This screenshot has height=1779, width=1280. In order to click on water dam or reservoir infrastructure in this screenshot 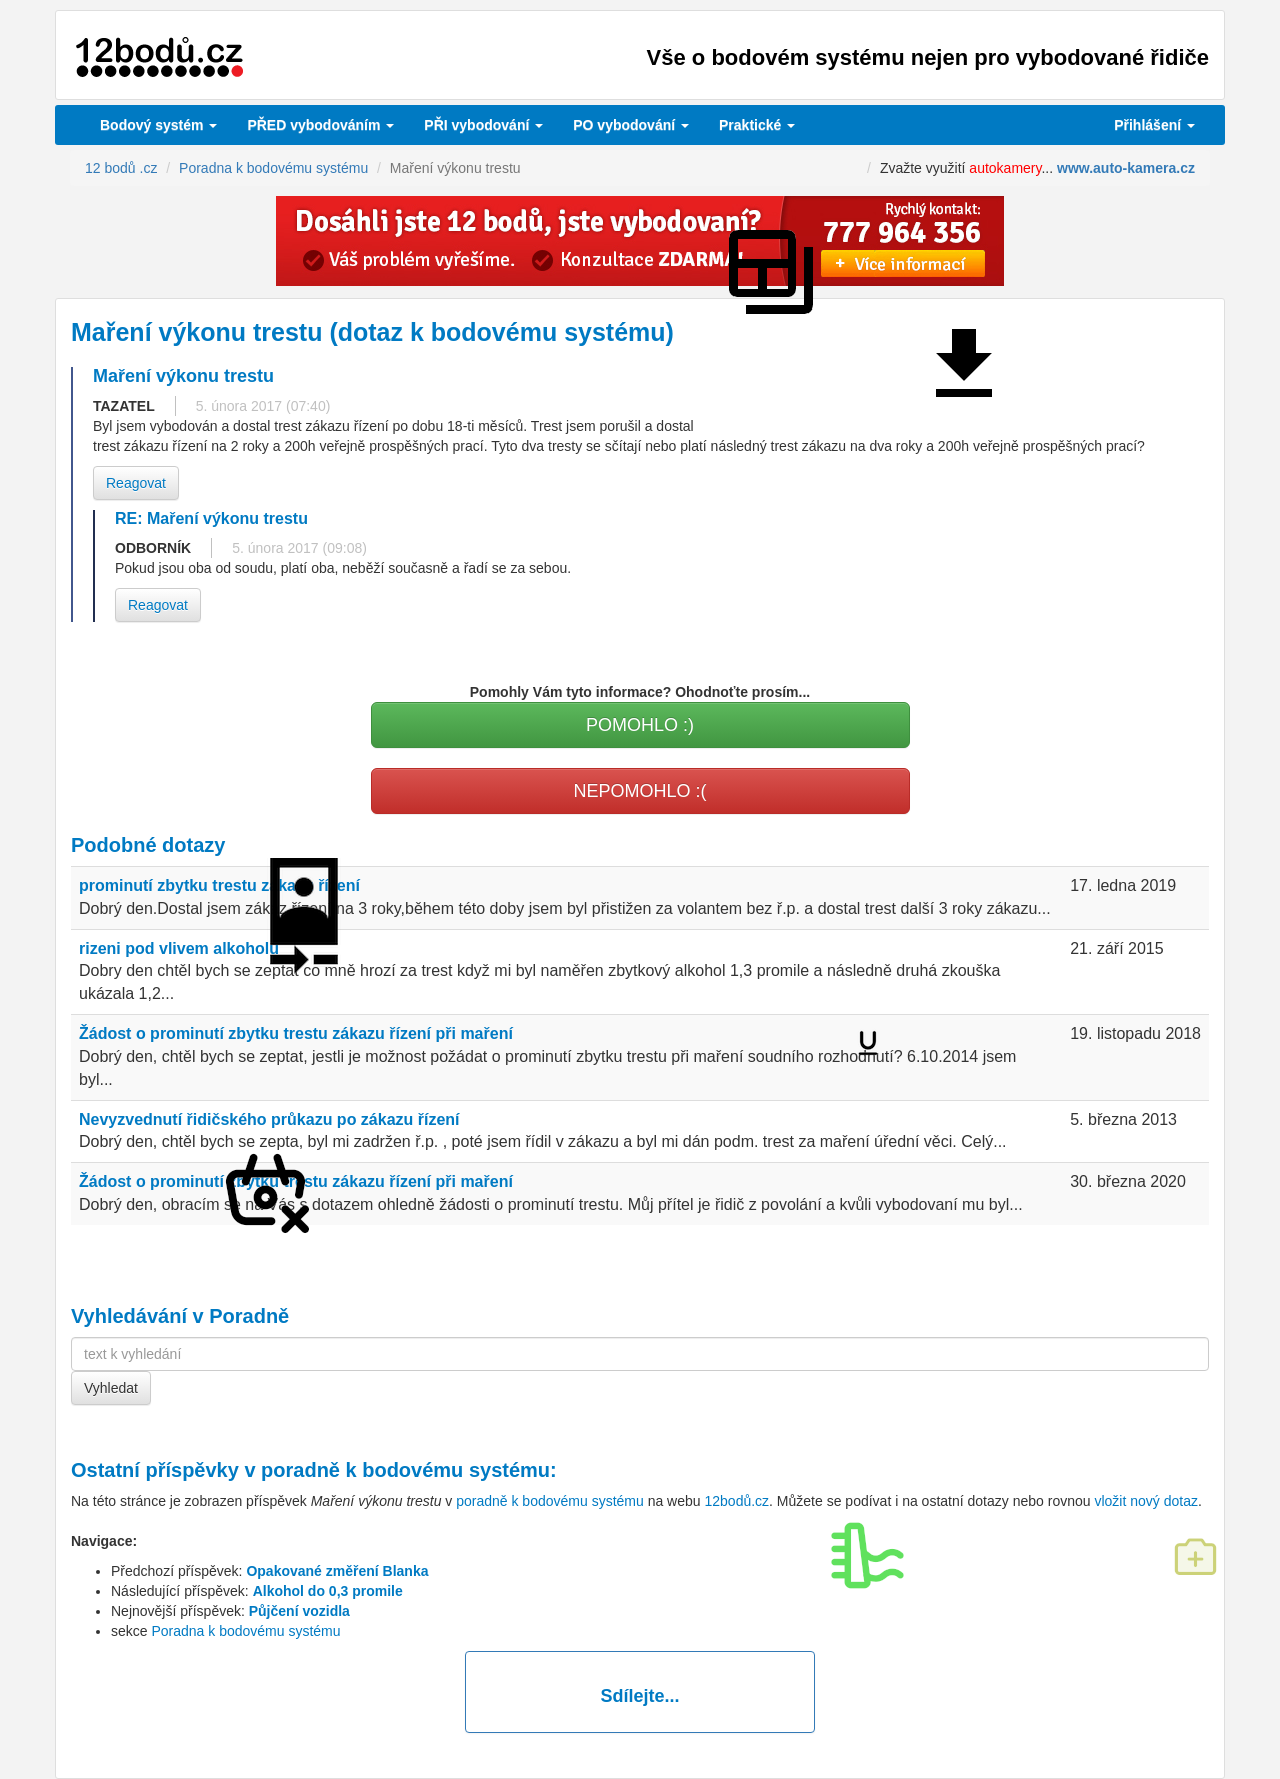, I will do `click(867, 1555)`.